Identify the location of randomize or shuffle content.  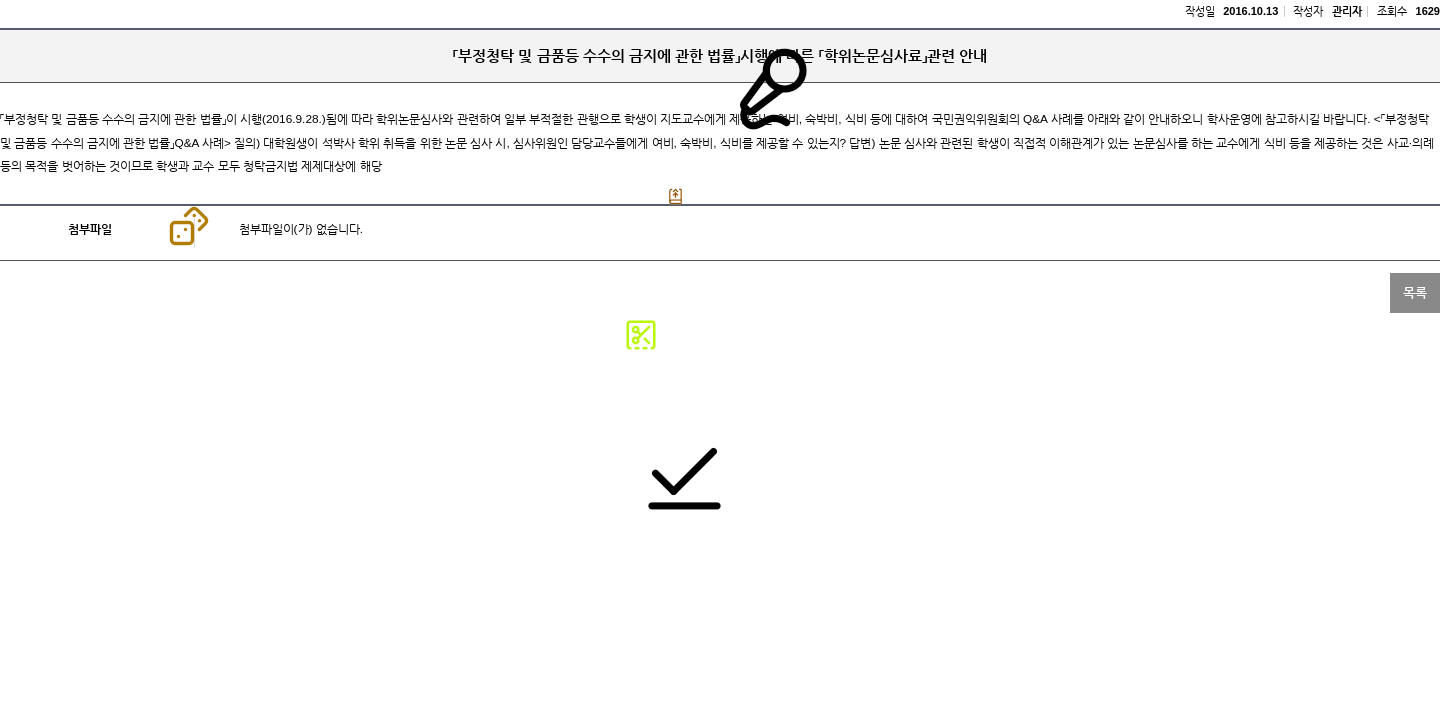
(189, 226).